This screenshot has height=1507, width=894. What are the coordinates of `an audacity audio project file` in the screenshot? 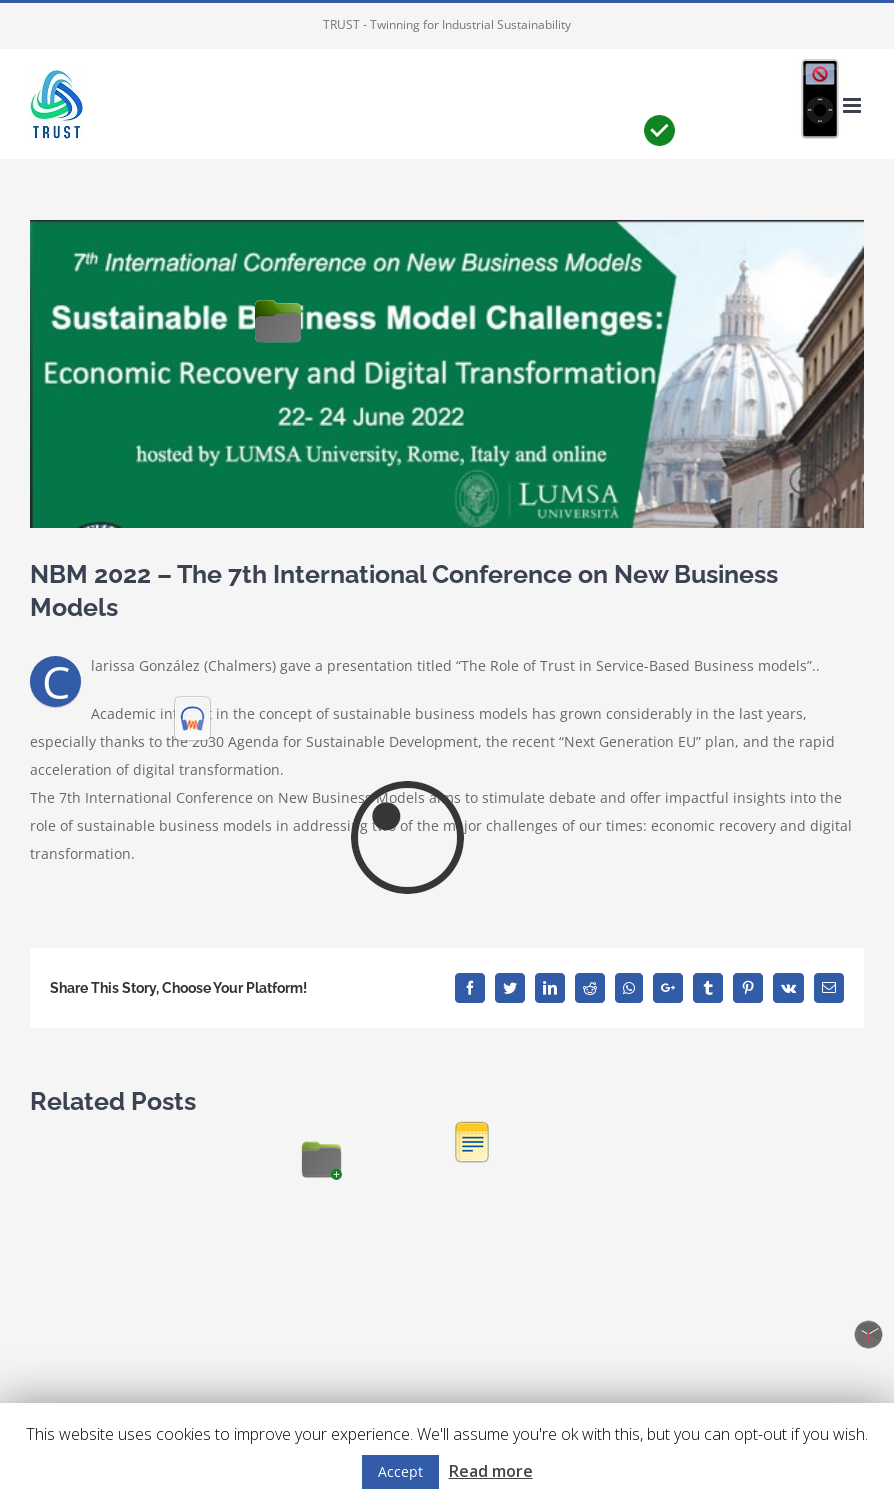 It's located at (192, 718).